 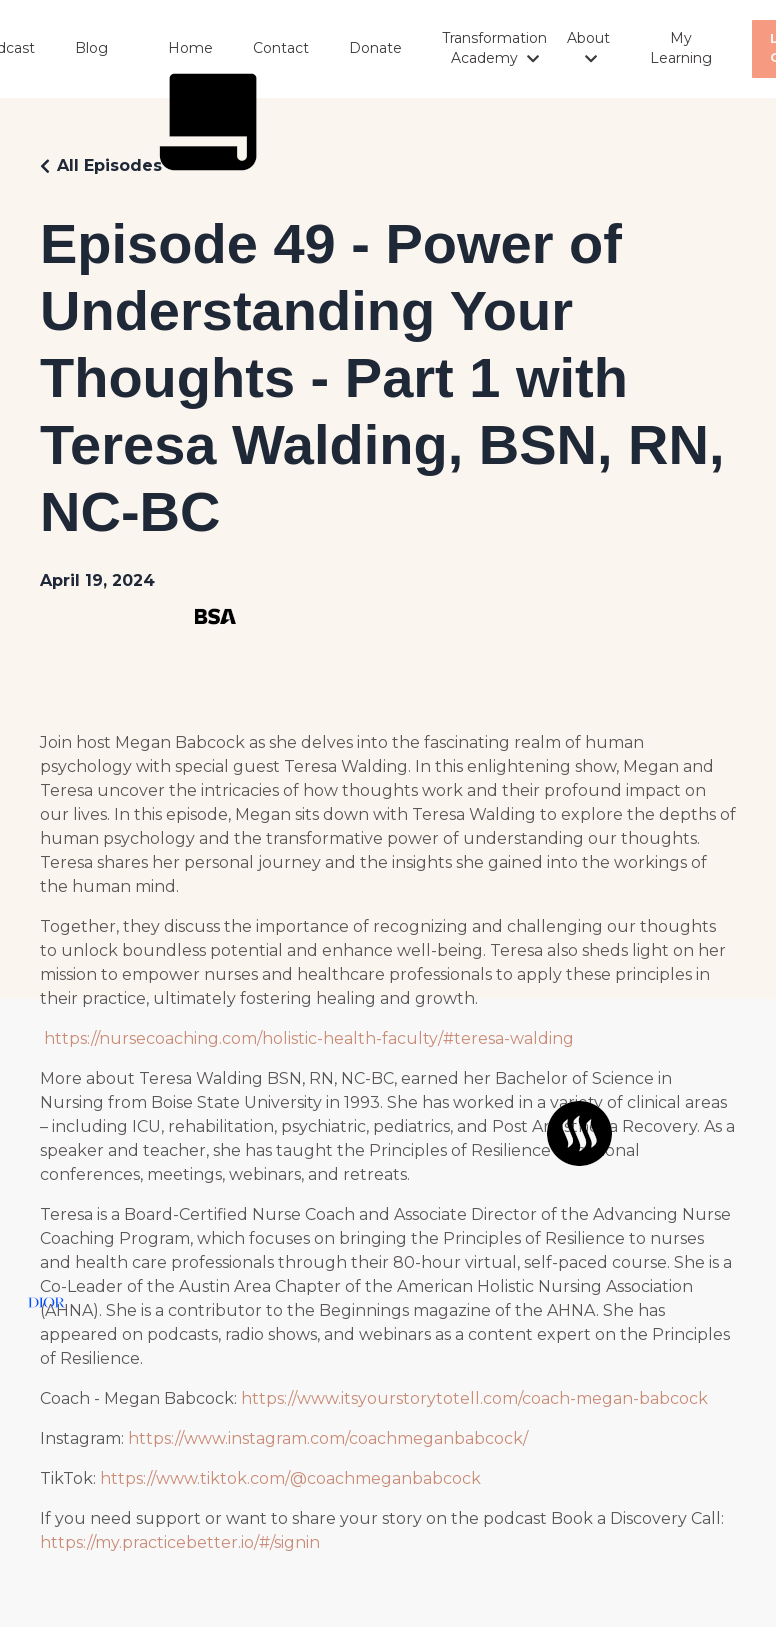 I want to click on steem blockchain platform logo, so click(x=579, y=1133).